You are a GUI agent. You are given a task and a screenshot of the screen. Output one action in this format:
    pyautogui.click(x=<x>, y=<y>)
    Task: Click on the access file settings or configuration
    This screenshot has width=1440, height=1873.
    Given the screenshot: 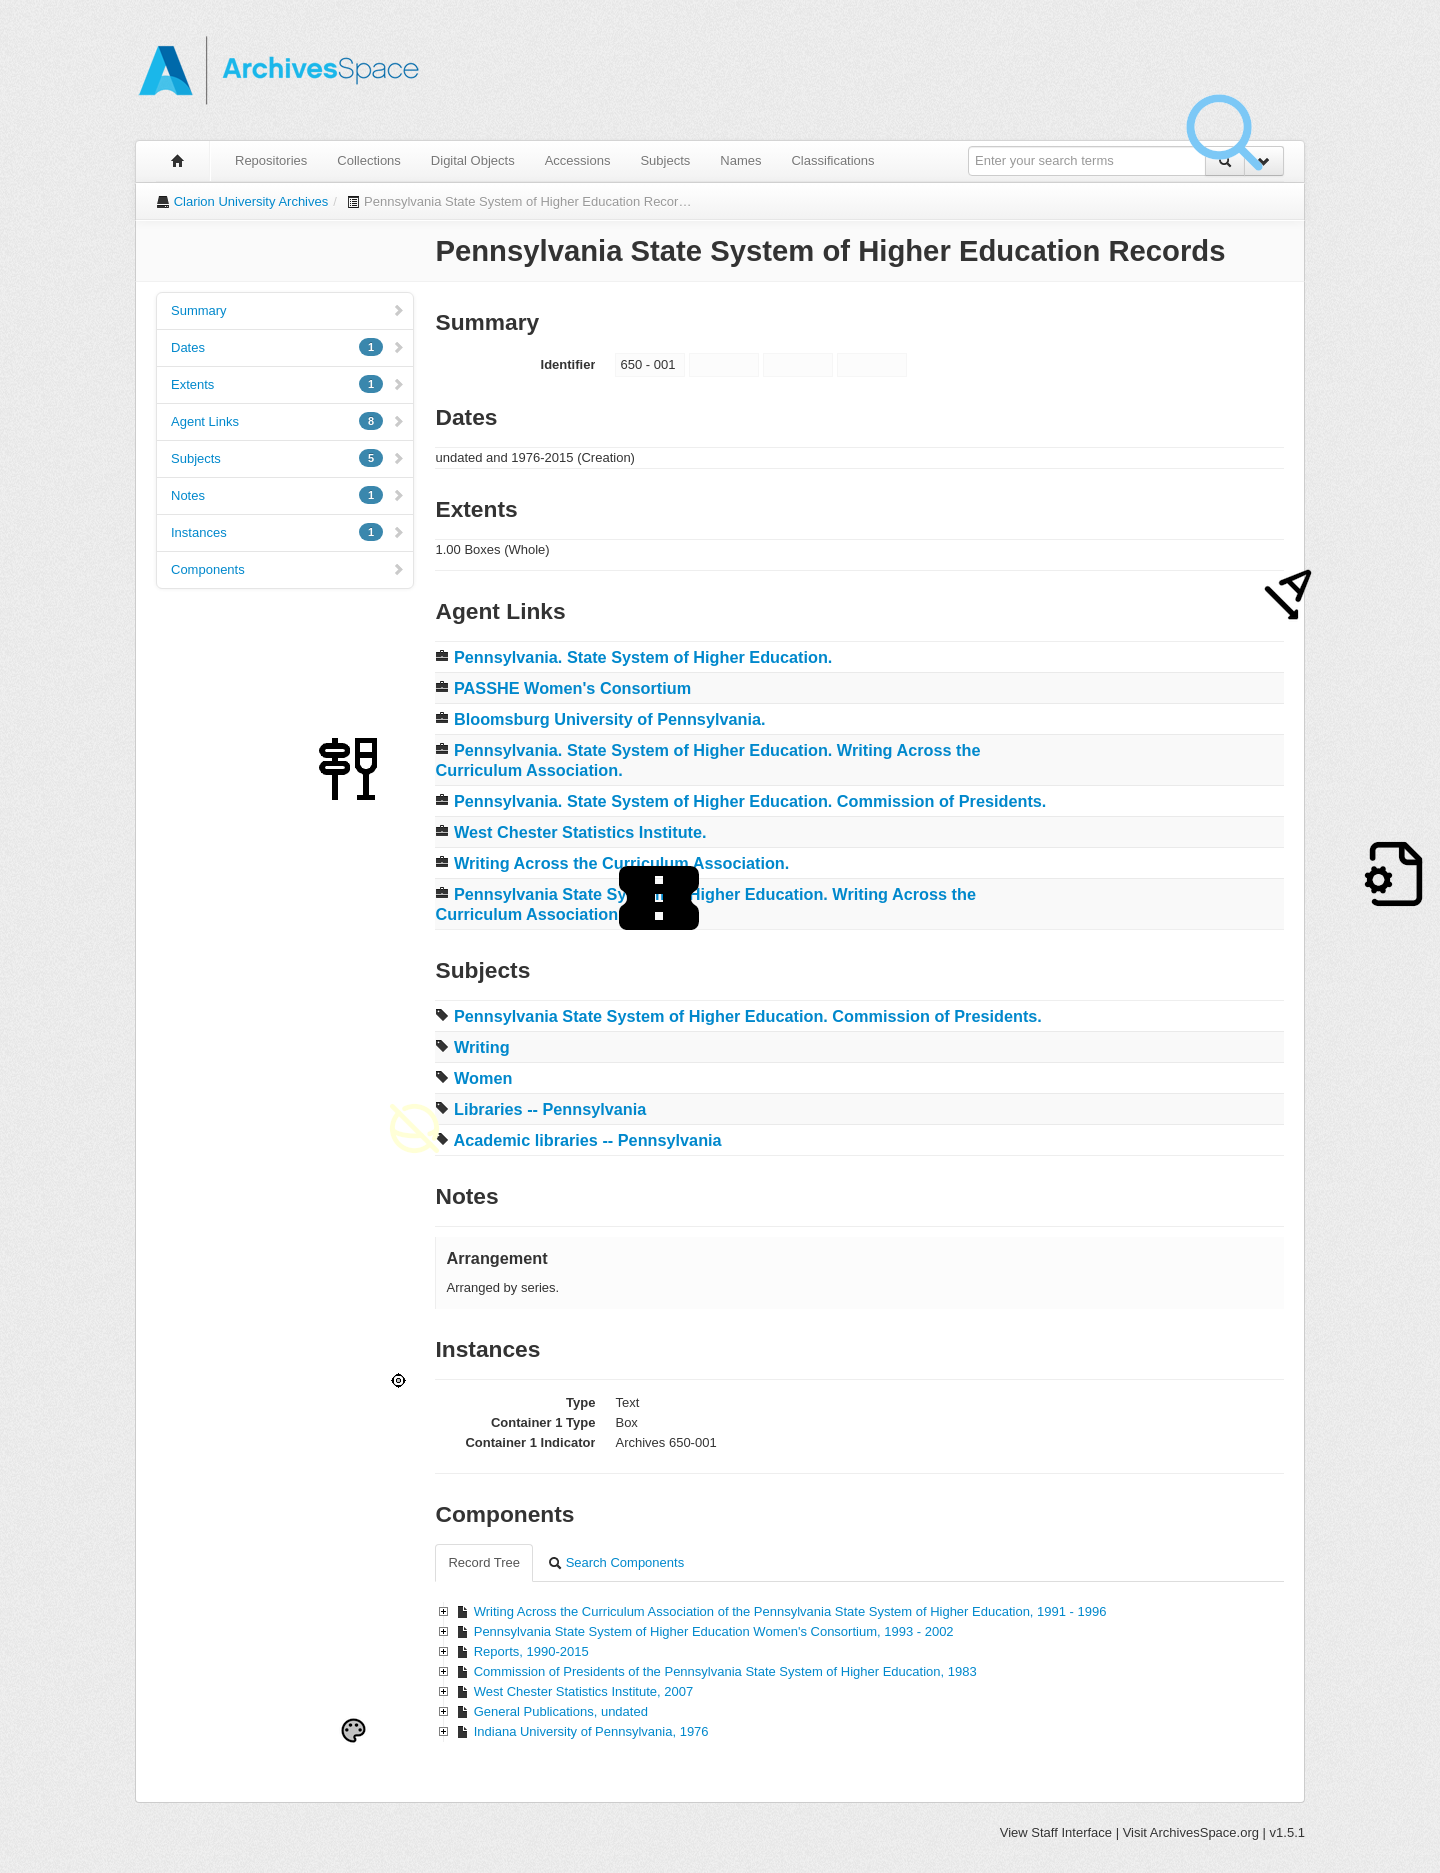 What is the action you would take?
    pyautogui.click(x=1396, y=874)
    